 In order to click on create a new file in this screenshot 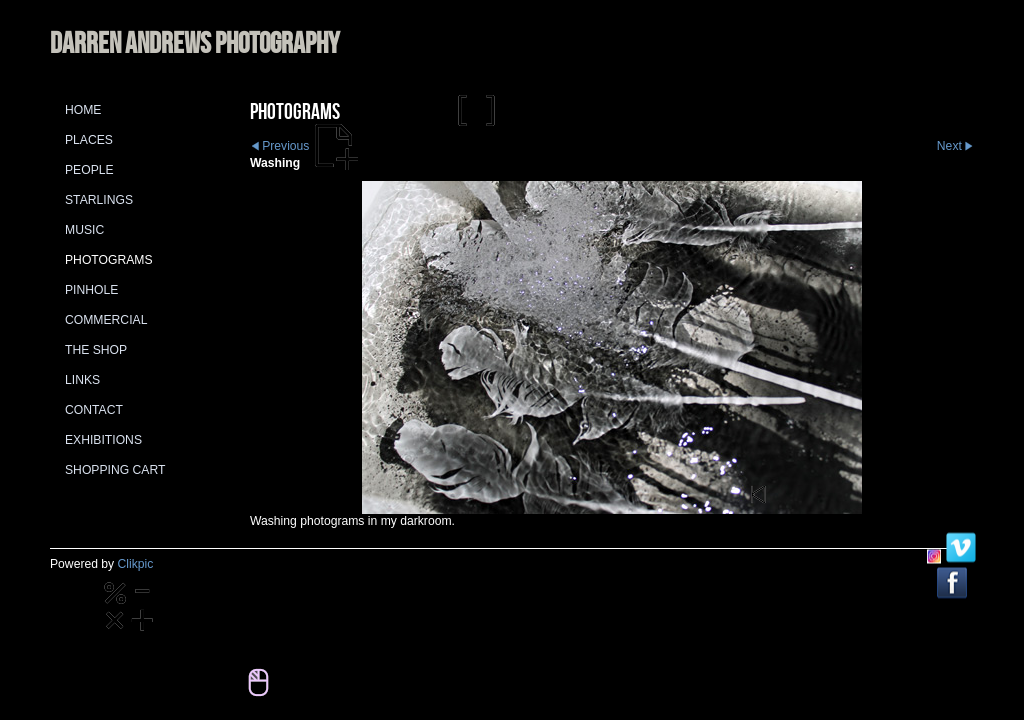, I will do `click(333, 145)`.